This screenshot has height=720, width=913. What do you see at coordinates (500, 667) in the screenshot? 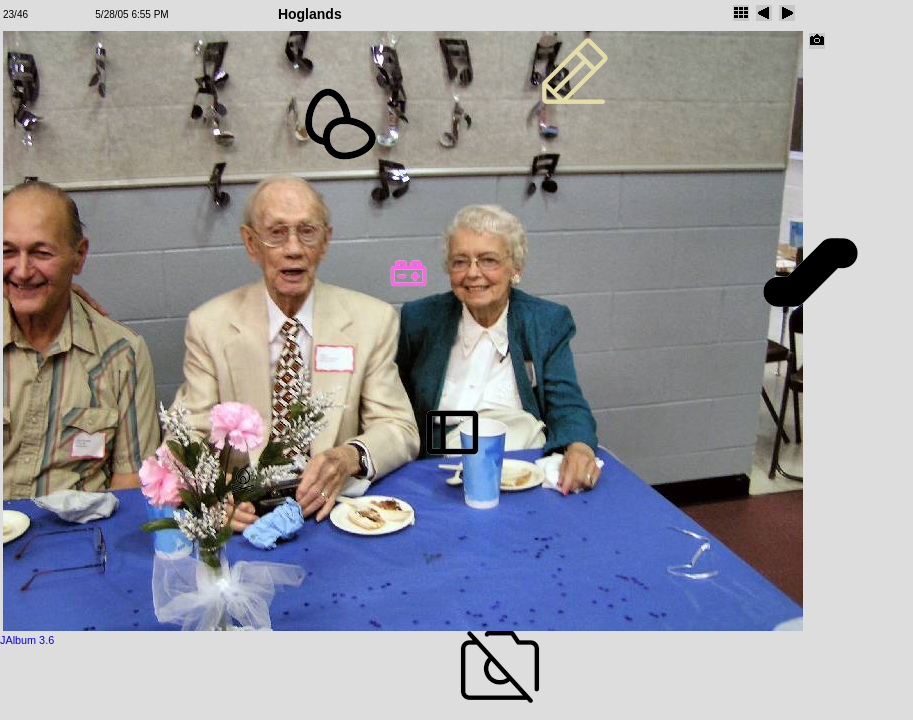
I see `camera access is disabled` at bounding box center [500, 667].